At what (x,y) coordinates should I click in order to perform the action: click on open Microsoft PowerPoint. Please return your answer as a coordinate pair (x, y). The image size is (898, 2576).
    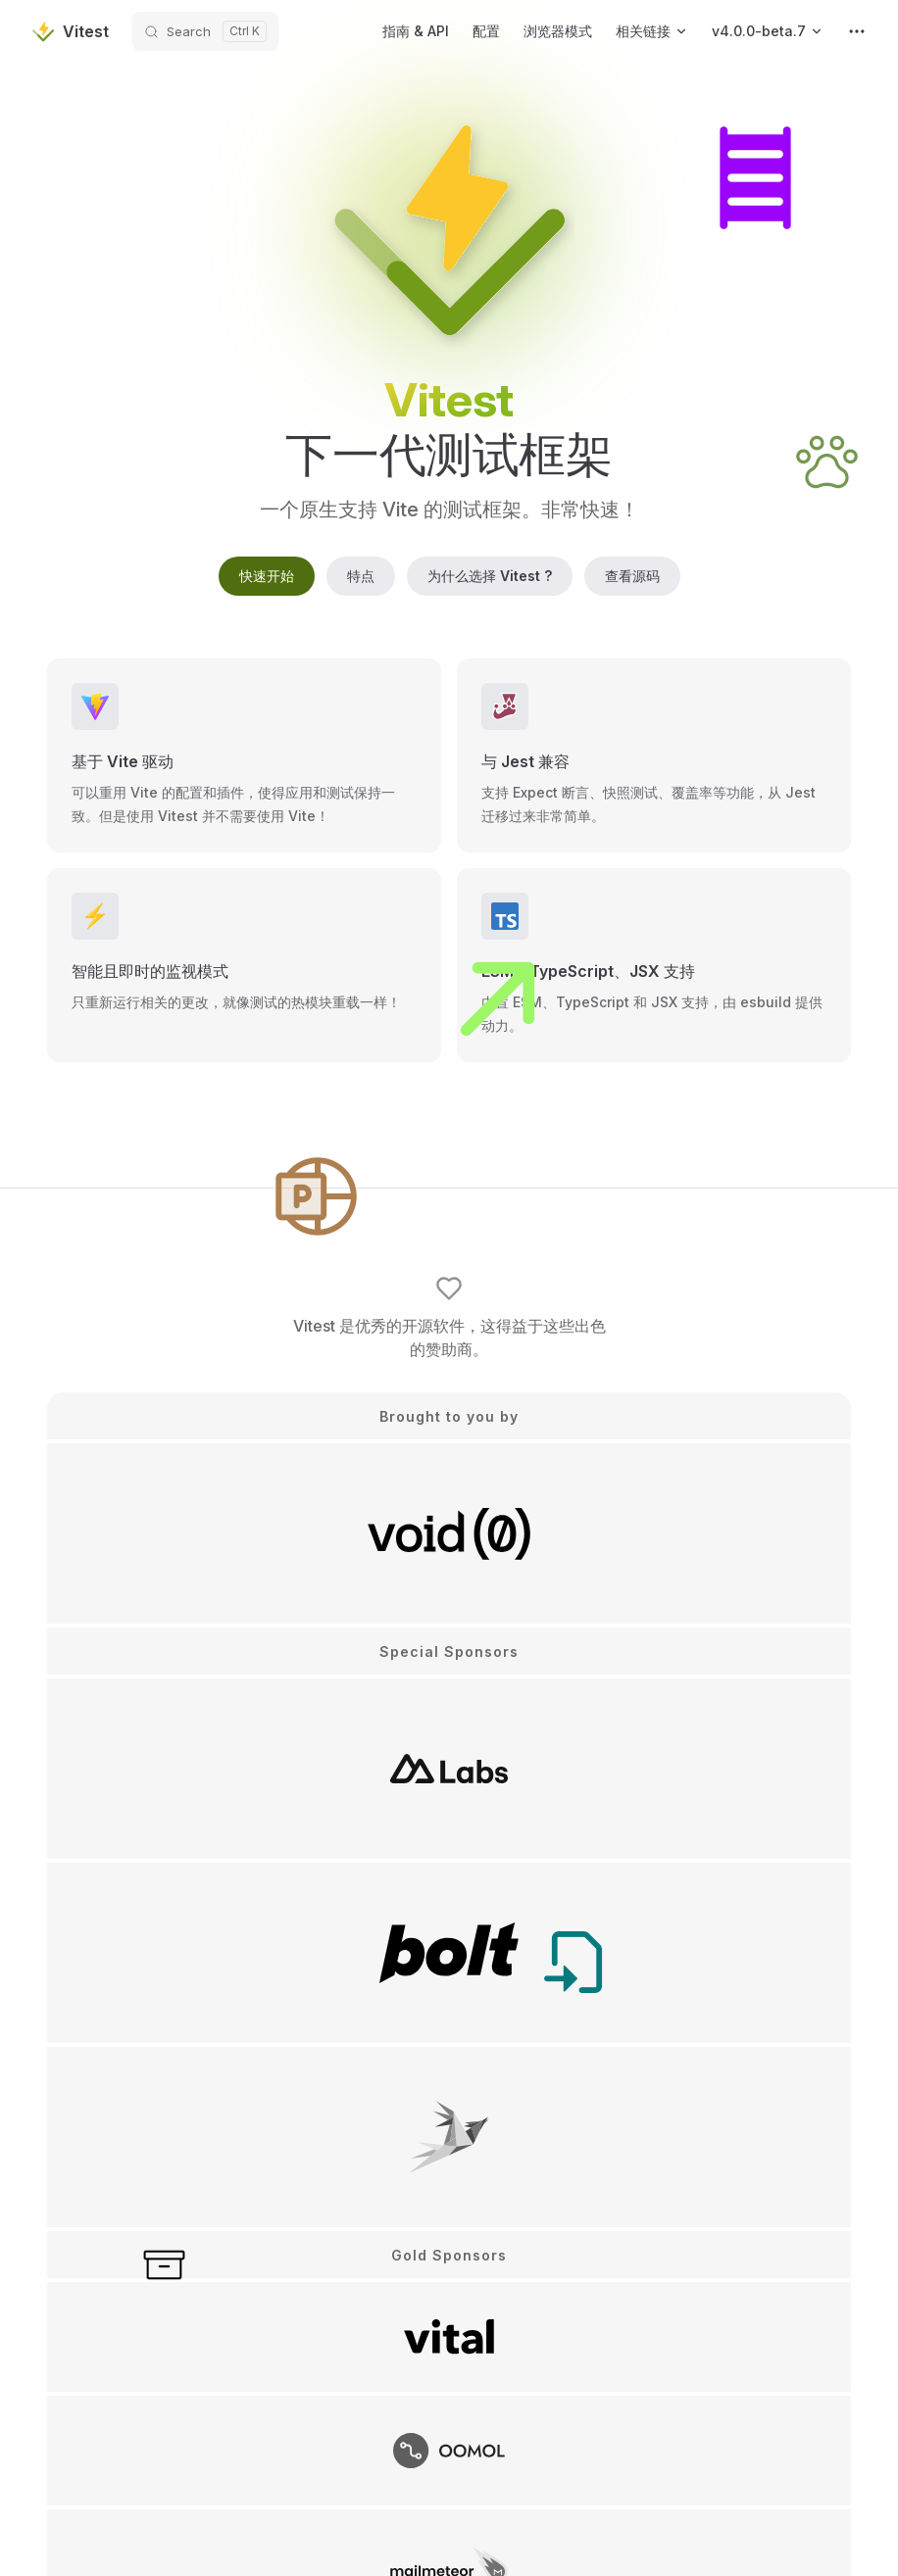
    Looking at the image, I should click on (315, 1196).